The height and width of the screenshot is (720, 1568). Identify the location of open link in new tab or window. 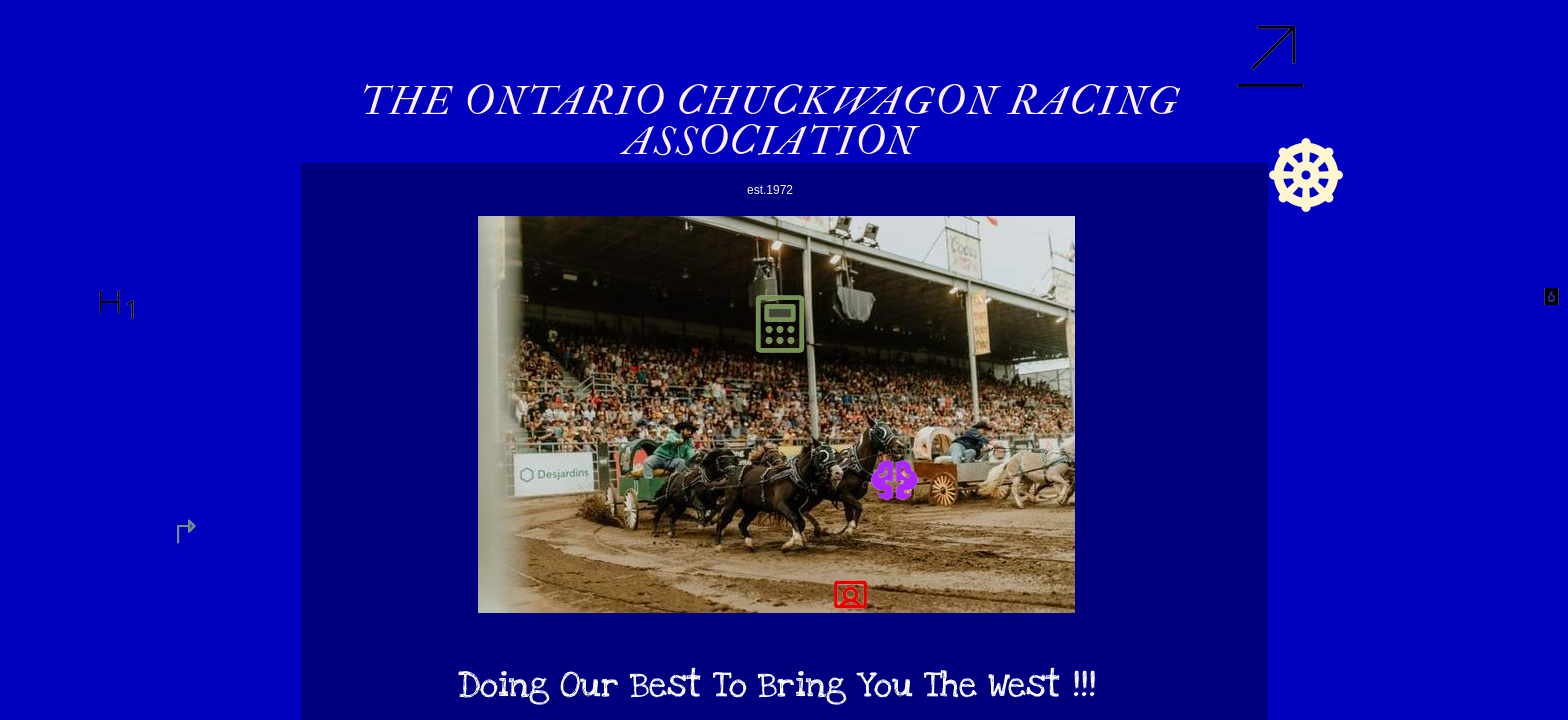
(1270, 53).